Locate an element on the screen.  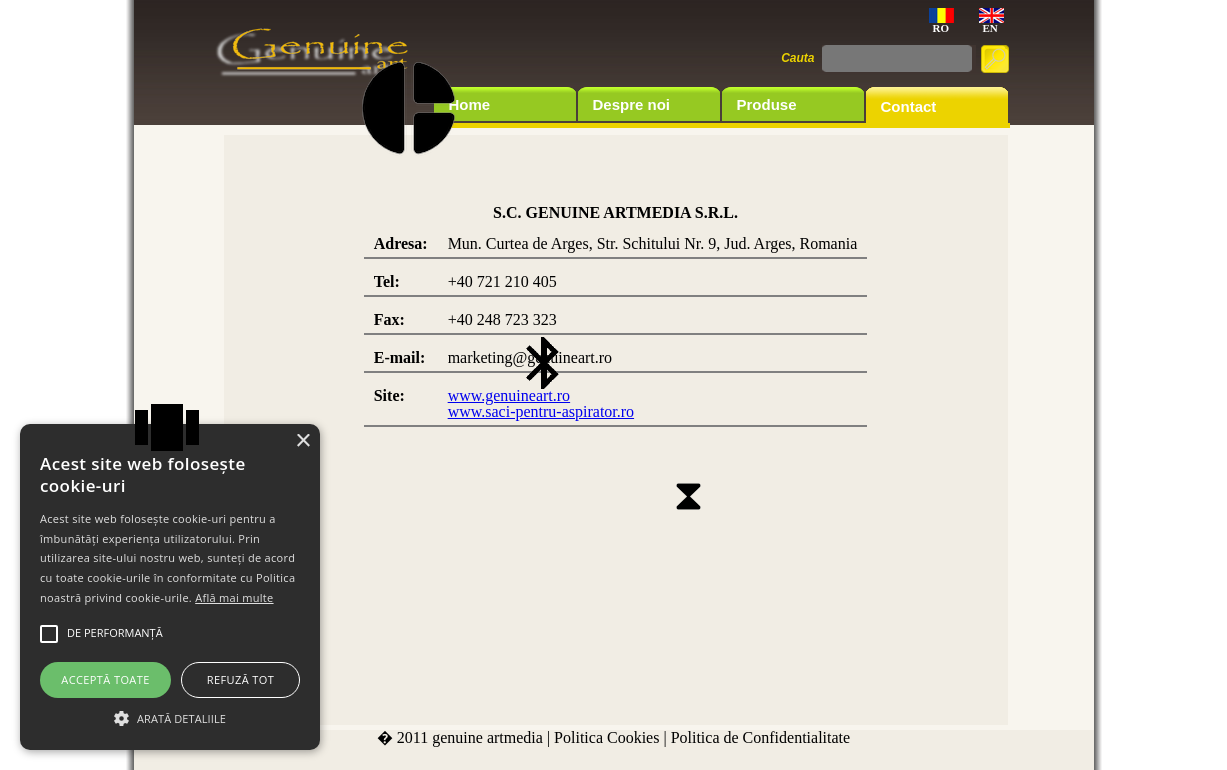
indicates loading or processing in progress is located at coordinates (688, 496).